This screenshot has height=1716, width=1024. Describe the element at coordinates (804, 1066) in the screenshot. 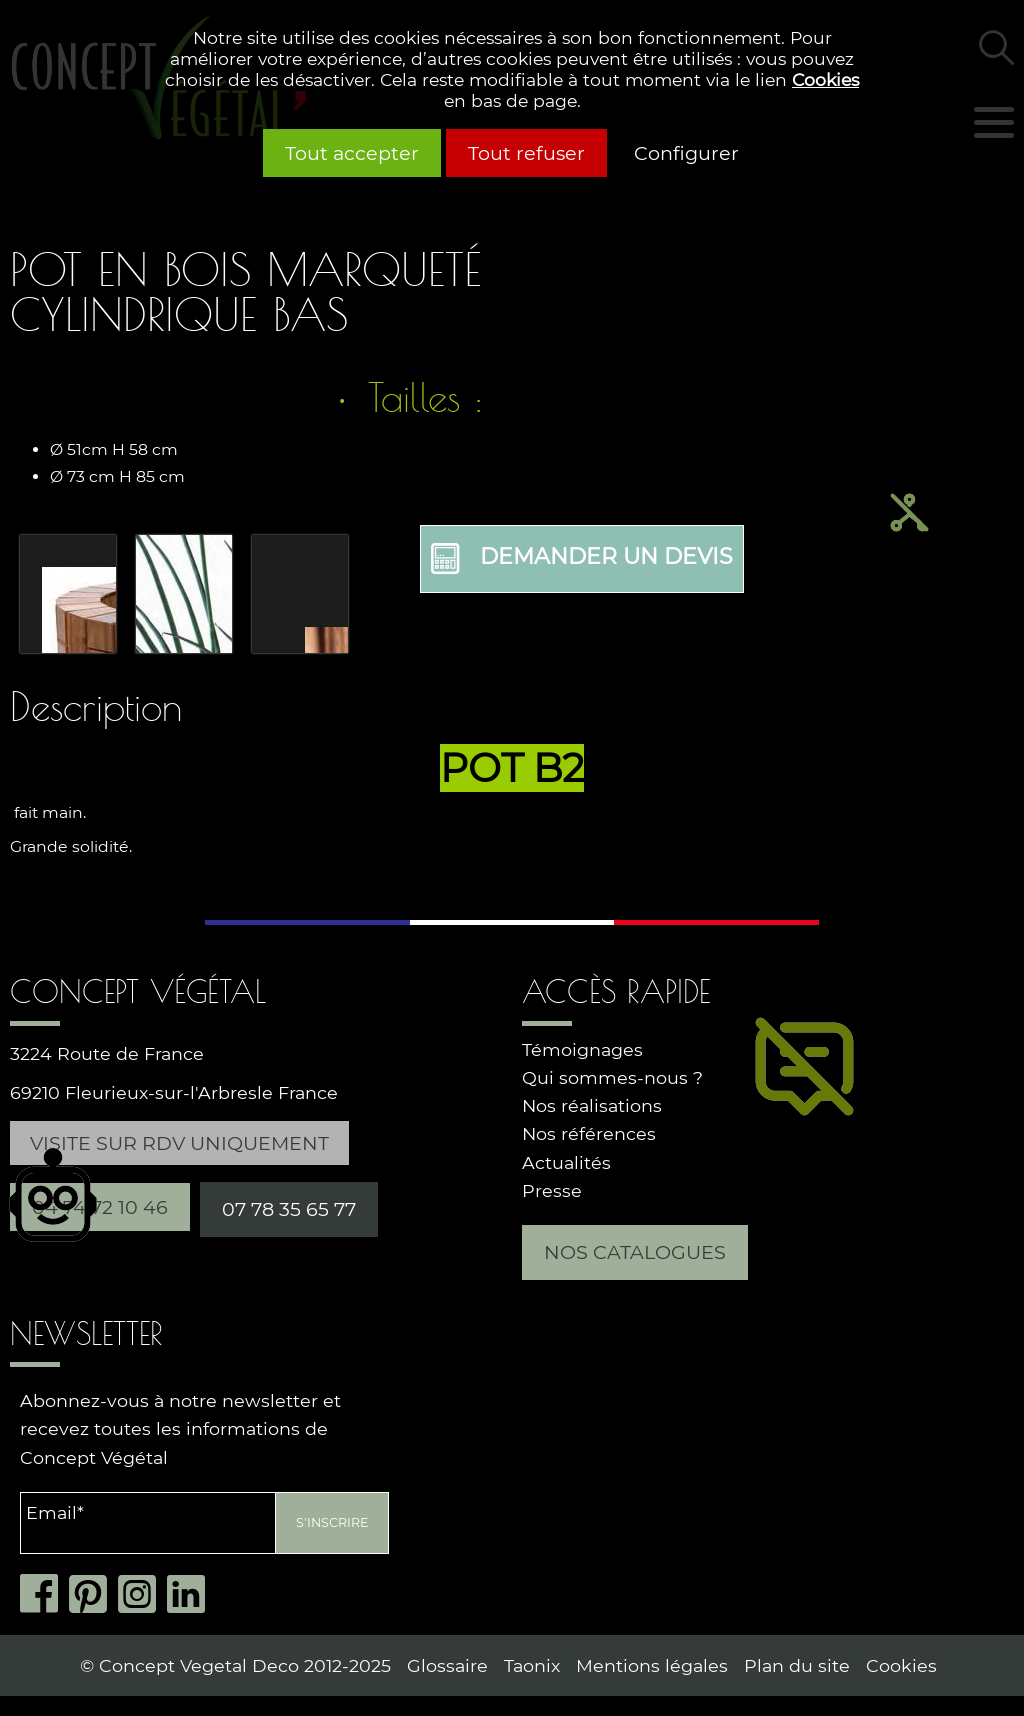

I see `messaging is disabled or unavailable` at that location.